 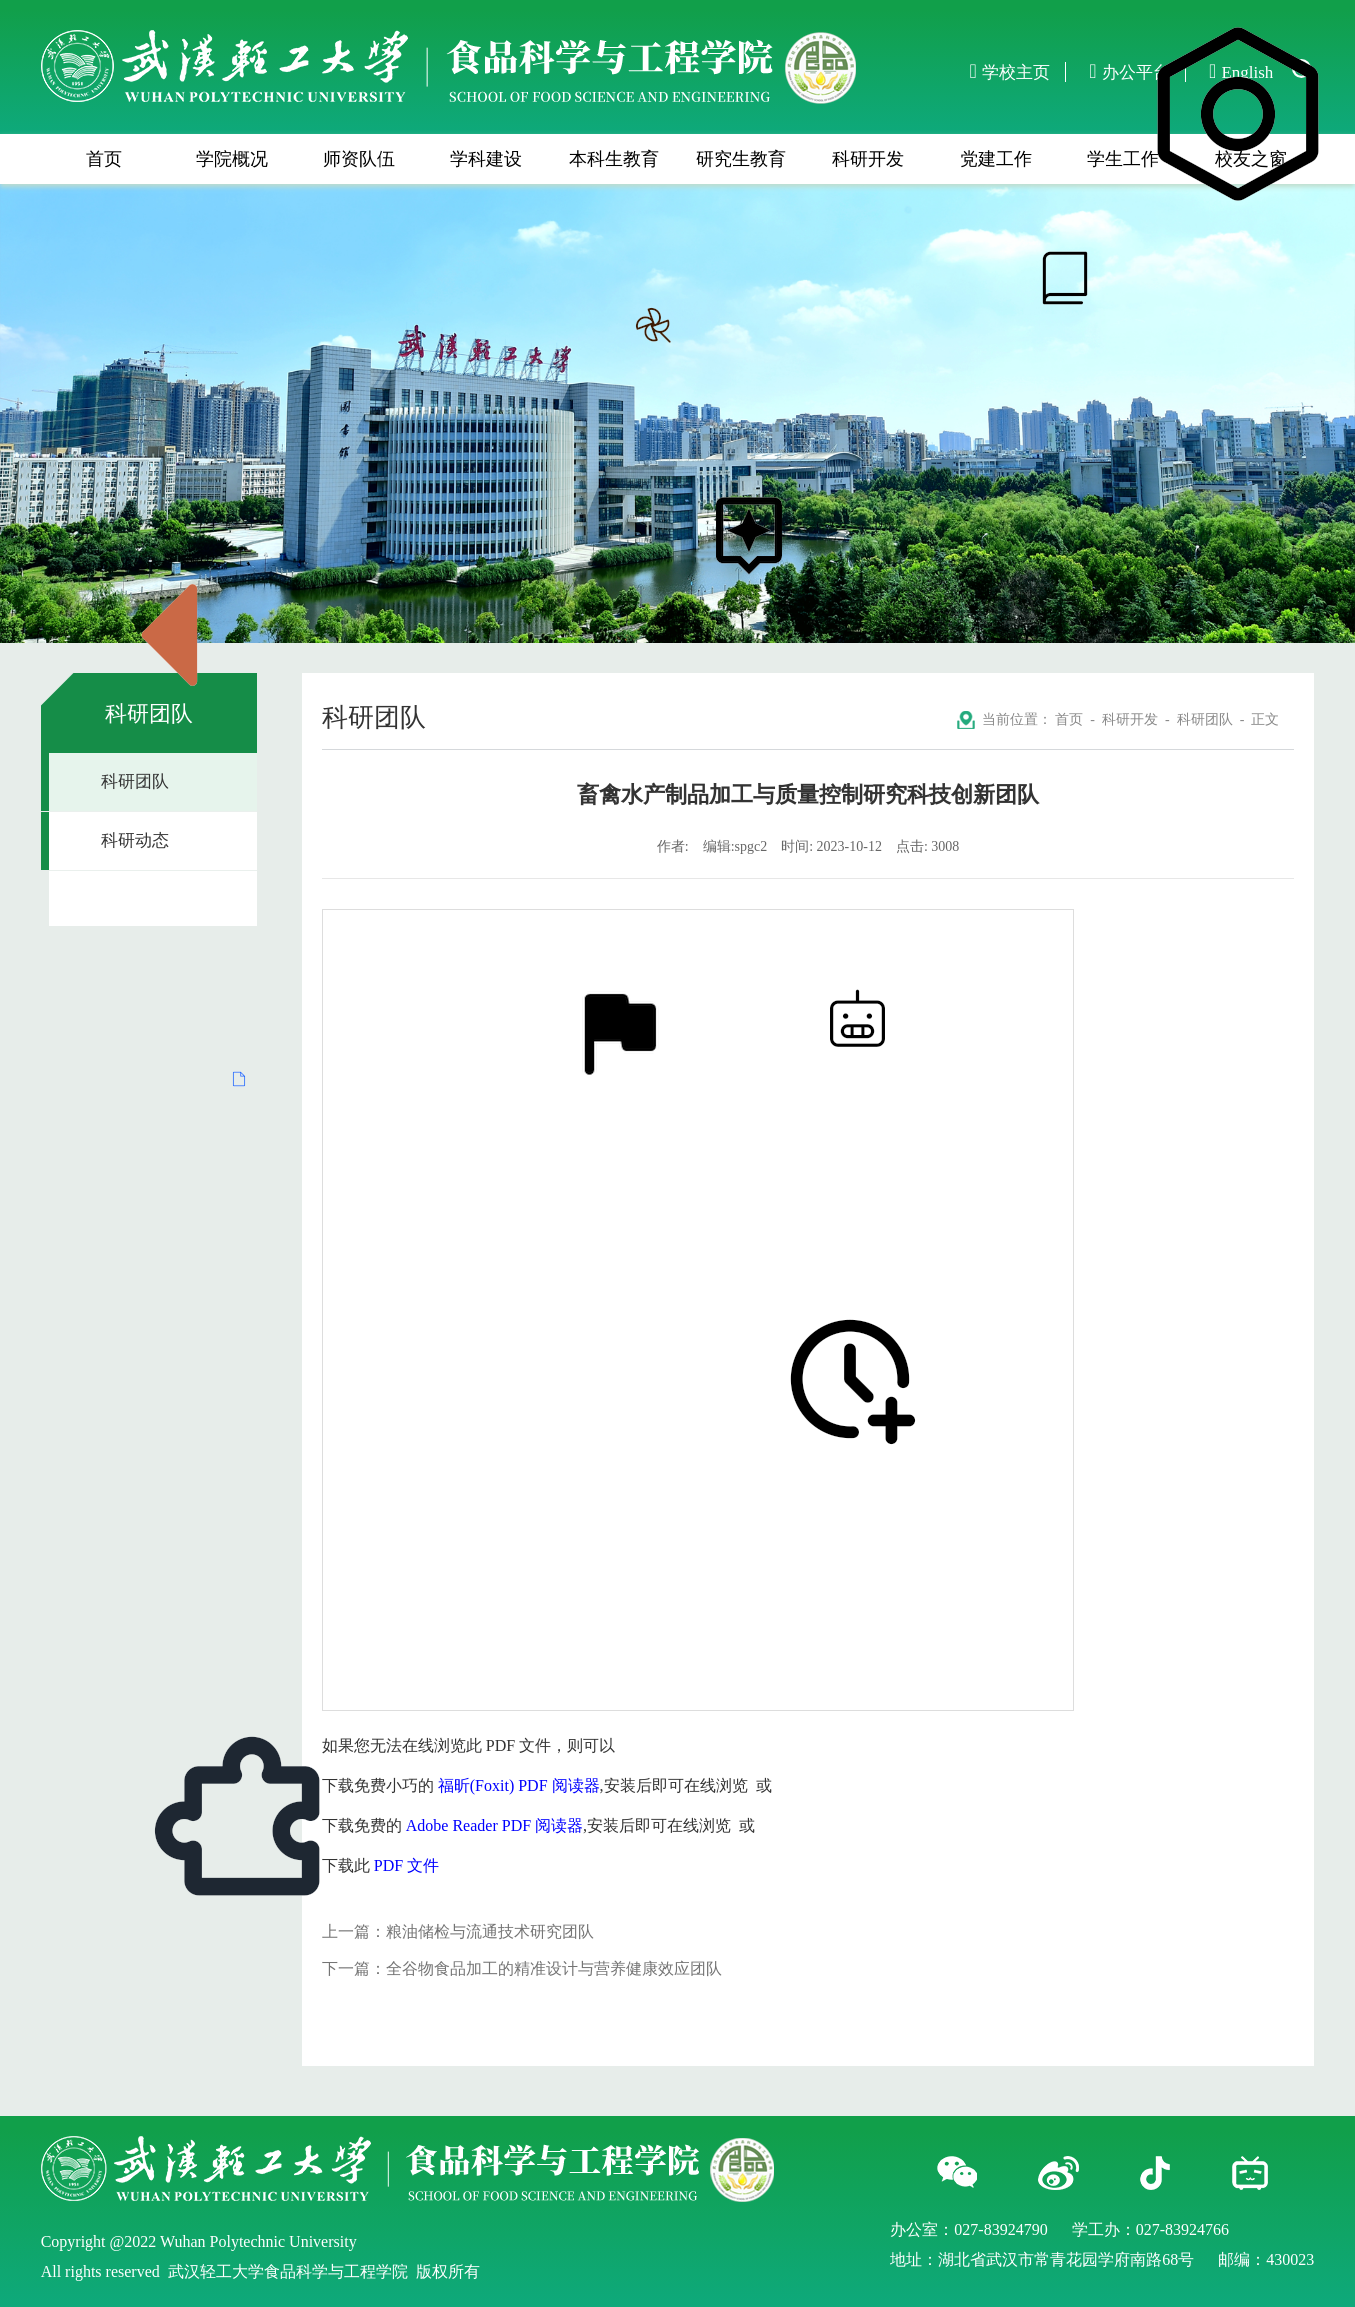 What do you see at coordinates (618, 1032) in the screenshot?
I see `flag or bookmark this item` at bounding box center [618, 1032].